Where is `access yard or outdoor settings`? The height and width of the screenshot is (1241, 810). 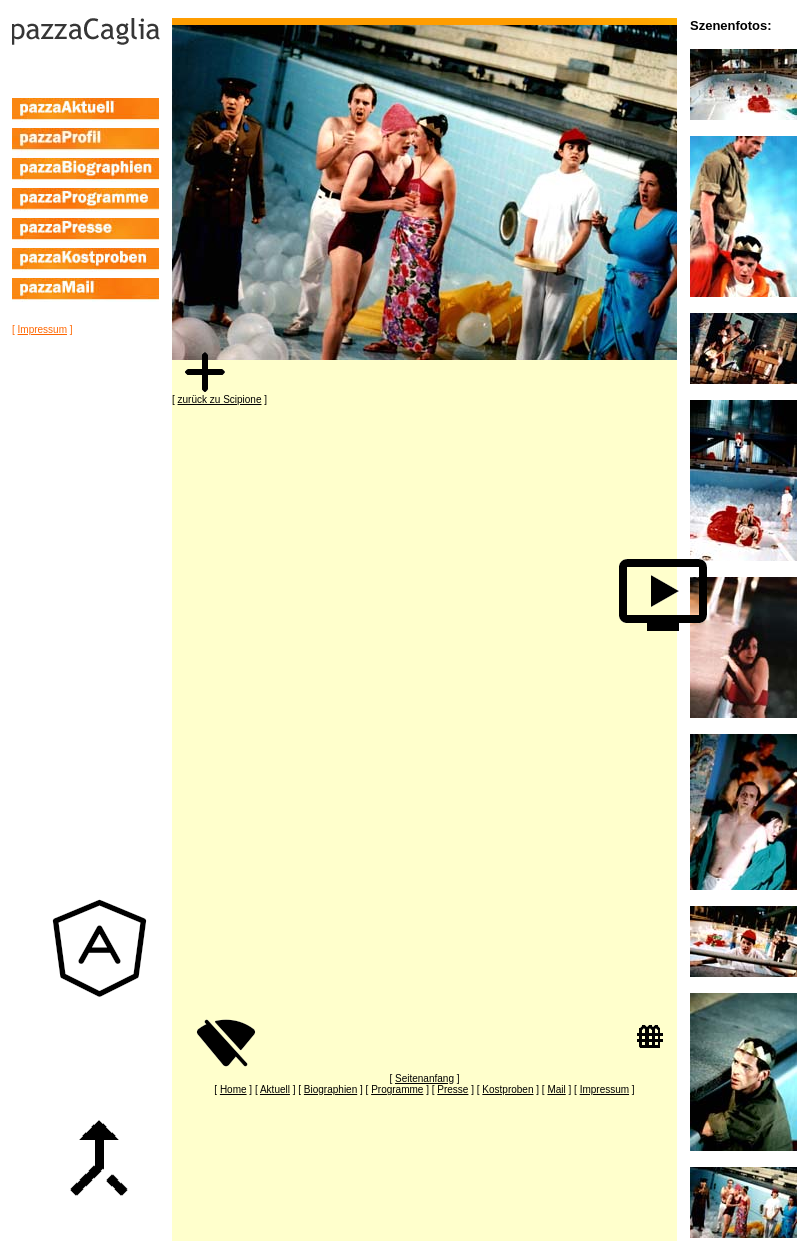 access yard or outdoor settings is located at coordinates (650, 1036).